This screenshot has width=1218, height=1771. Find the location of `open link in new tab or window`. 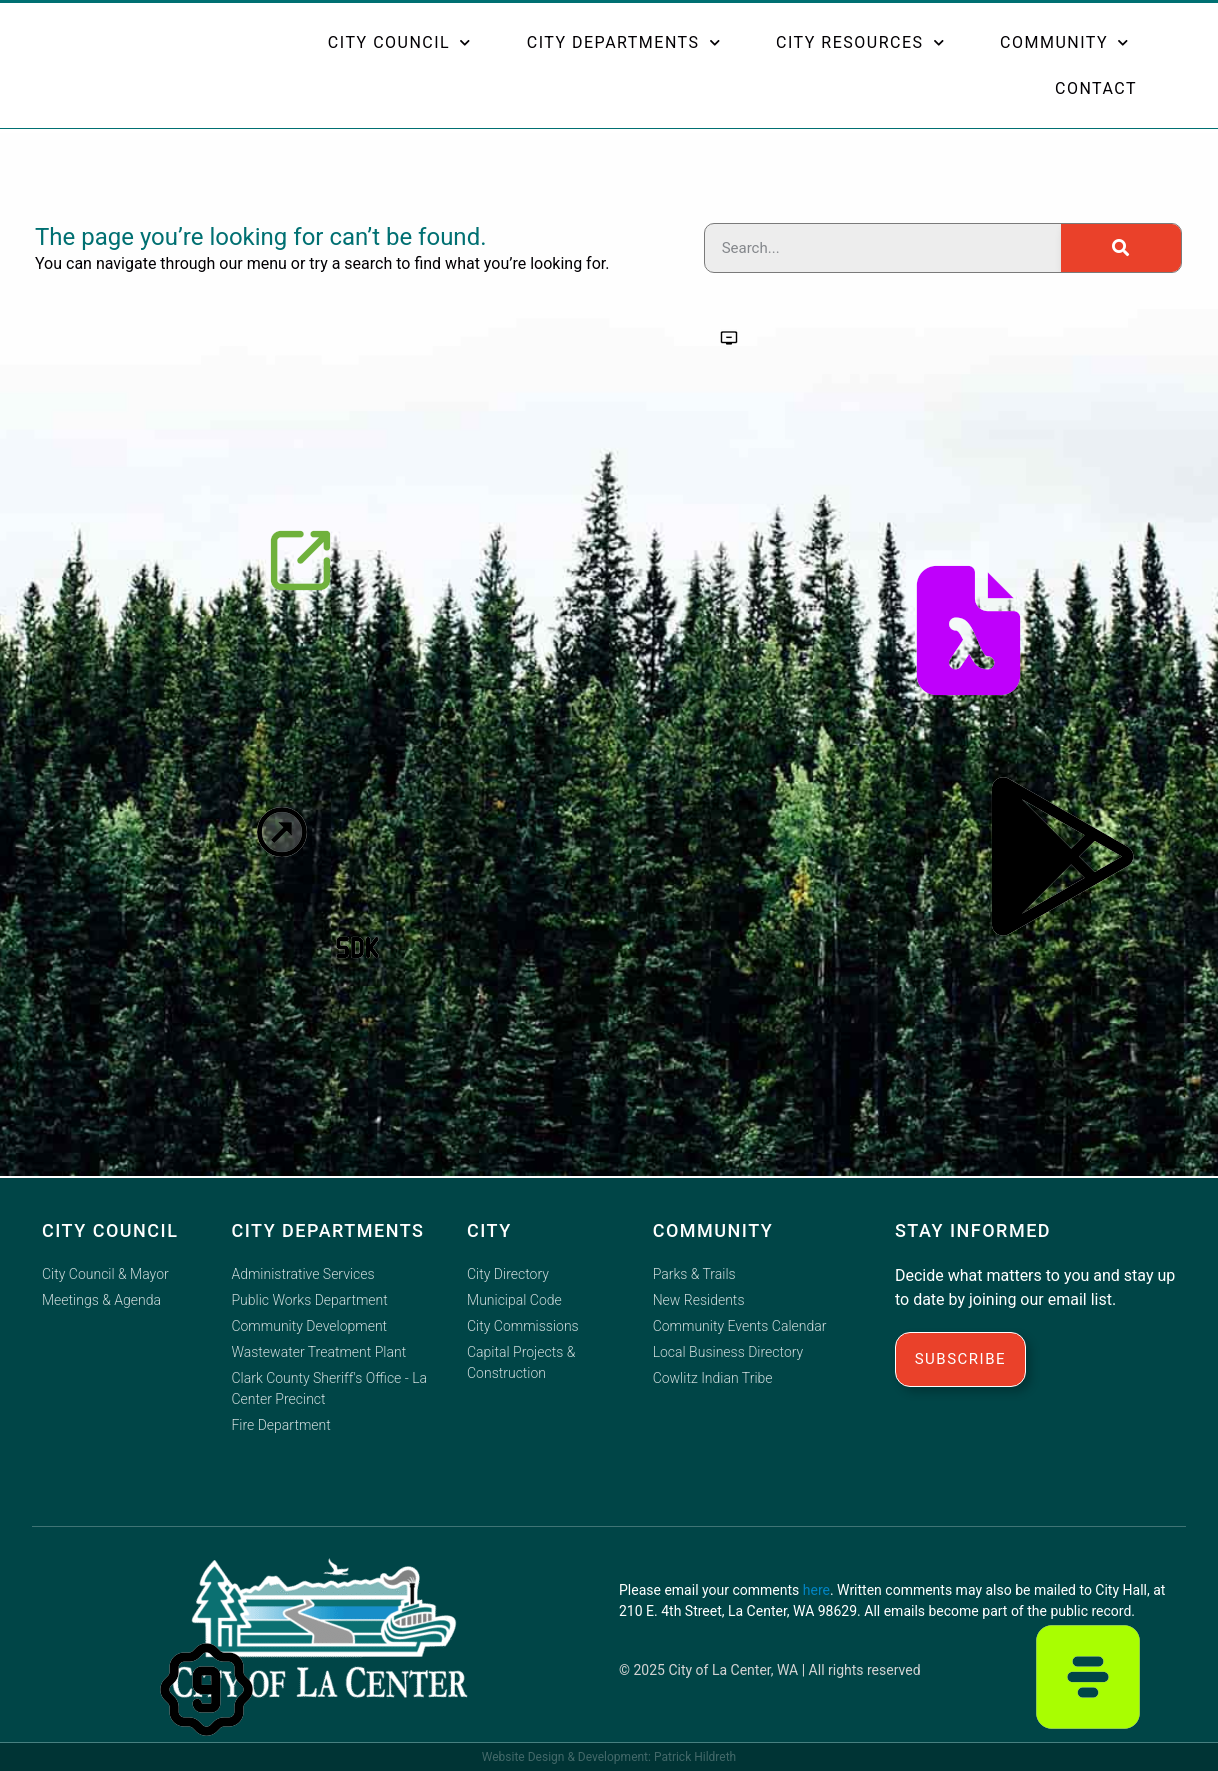

open link in new tab or window is located at coordinates (282, 832).